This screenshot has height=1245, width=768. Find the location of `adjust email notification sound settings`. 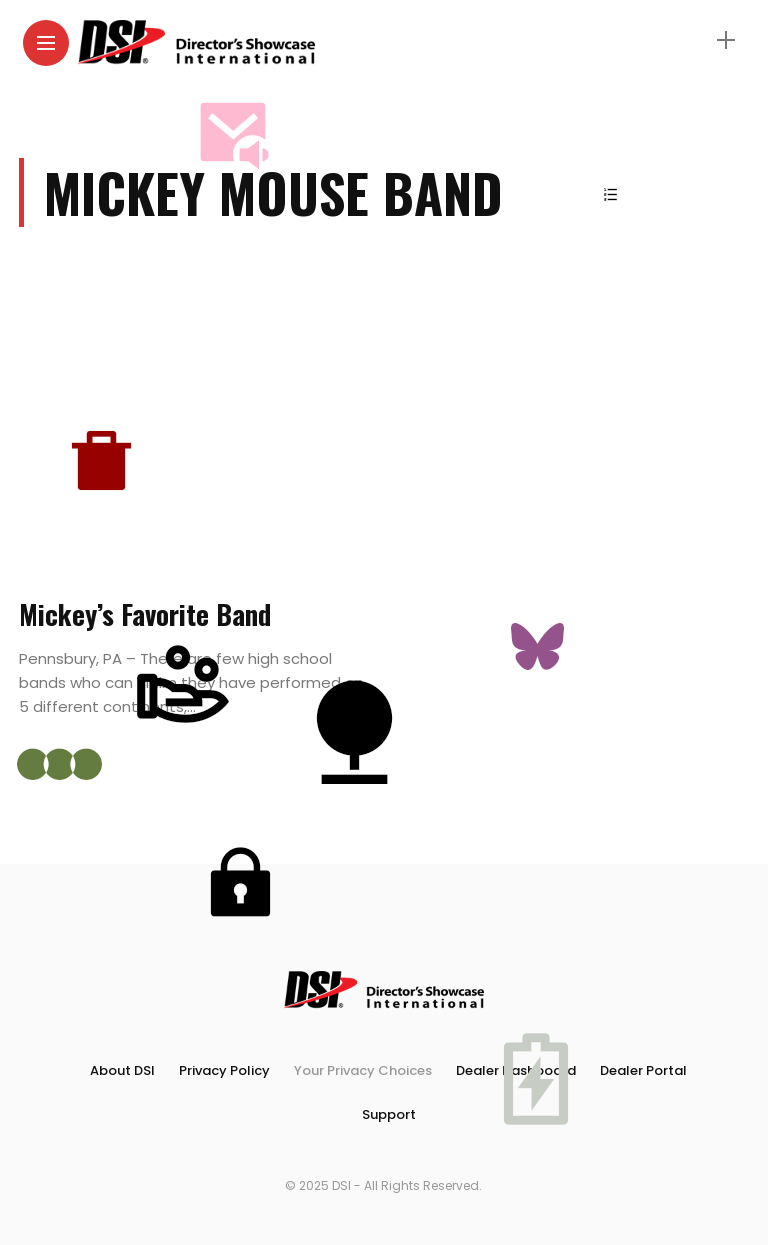

adjust email notification sound settings is located at coordinates (233, 132).